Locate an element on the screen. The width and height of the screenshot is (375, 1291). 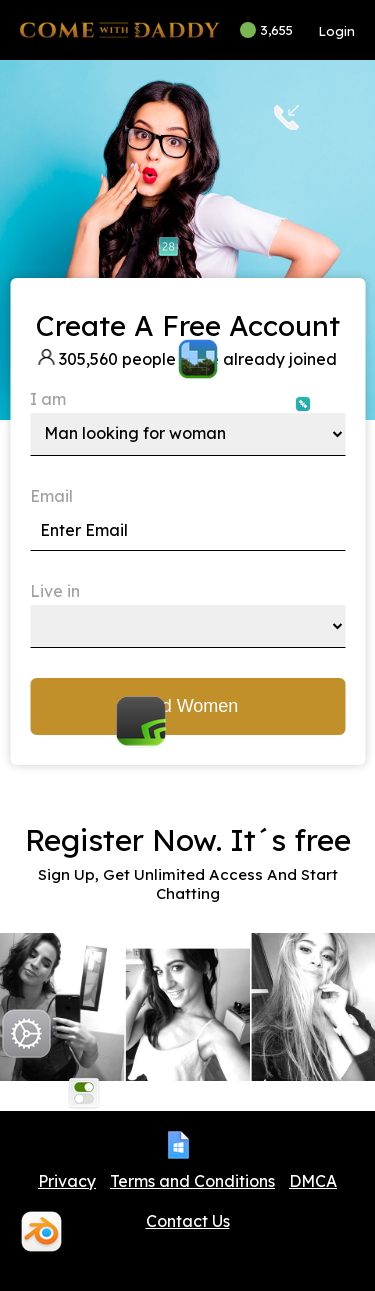
open Blender 3D modeling application is located at coordinates (41, 1231).